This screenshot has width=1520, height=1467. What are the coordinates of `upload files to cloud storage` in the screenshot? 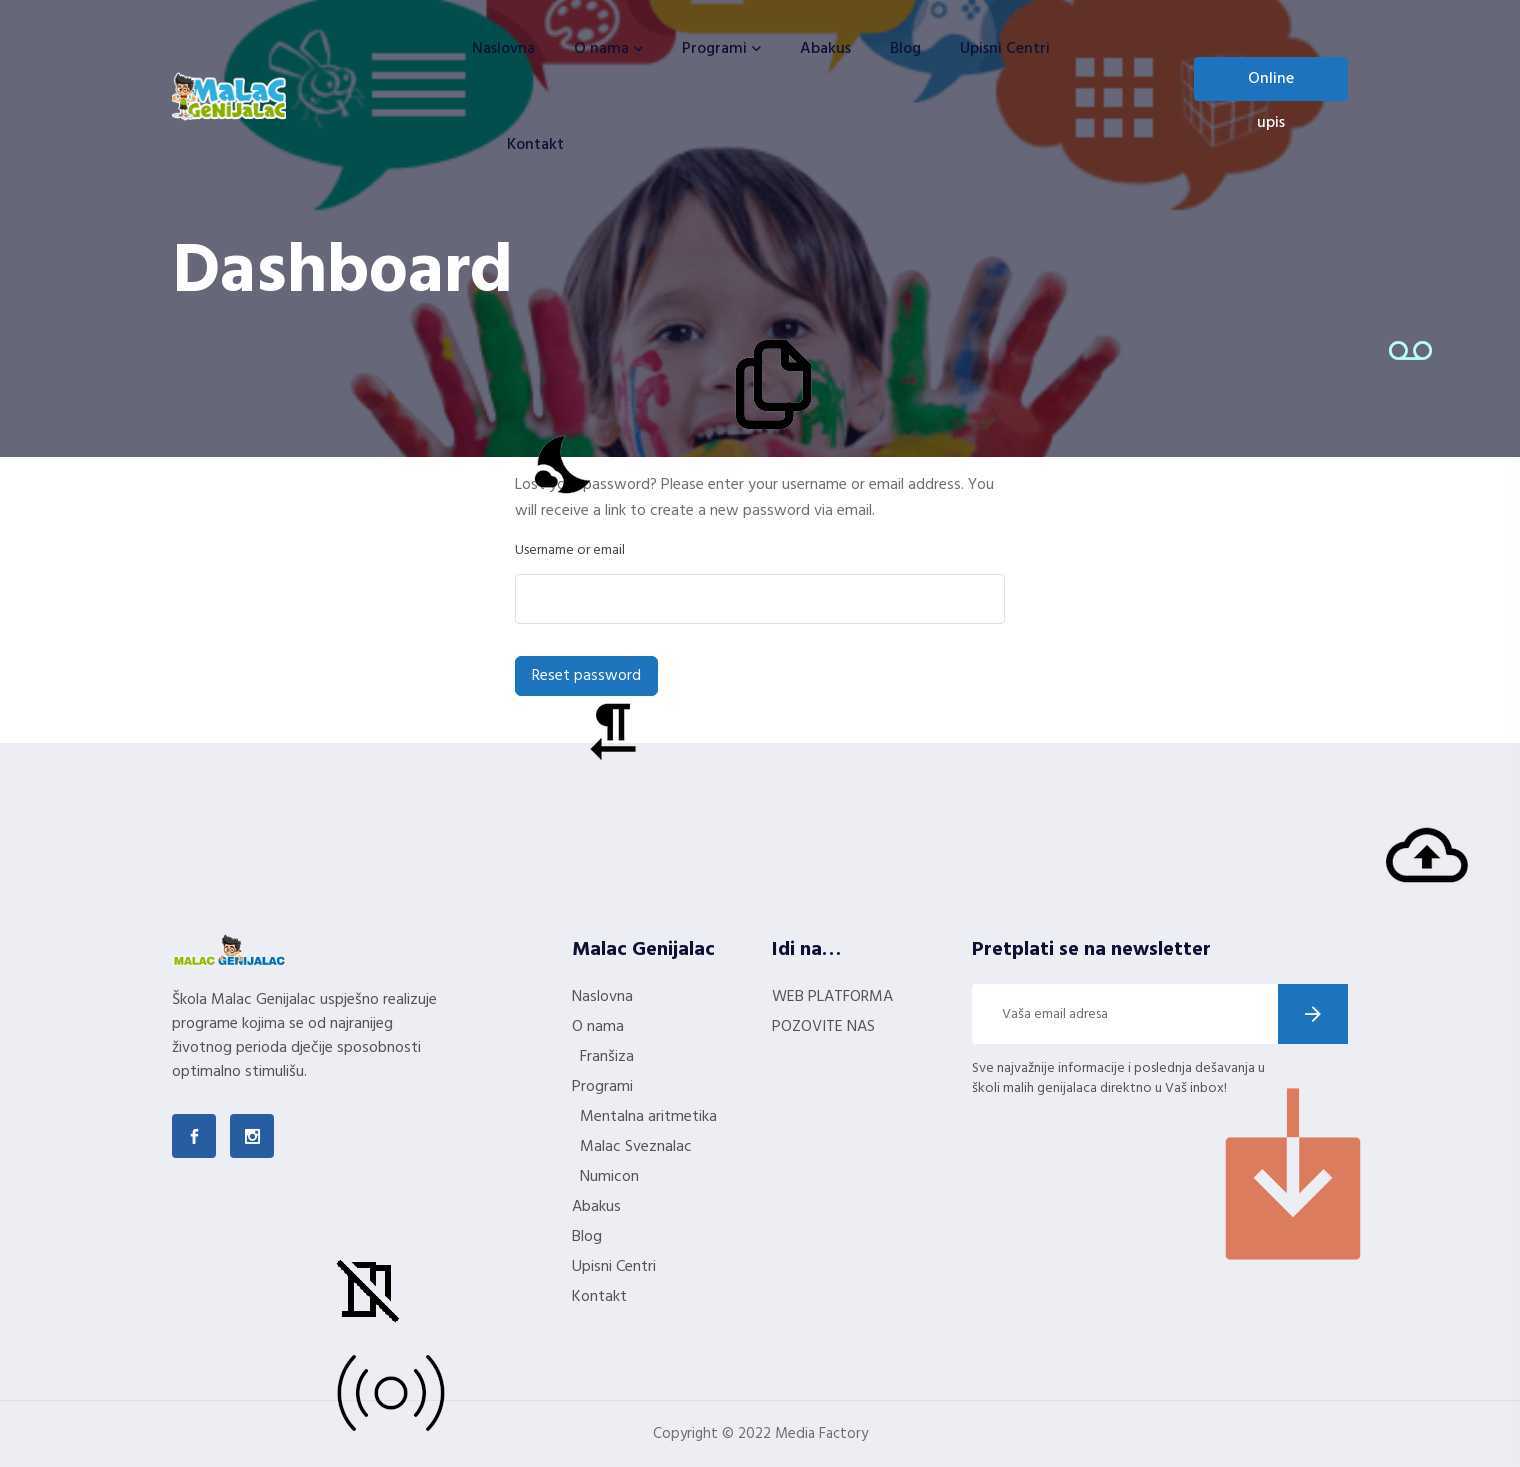 It's located at (1427, 855).